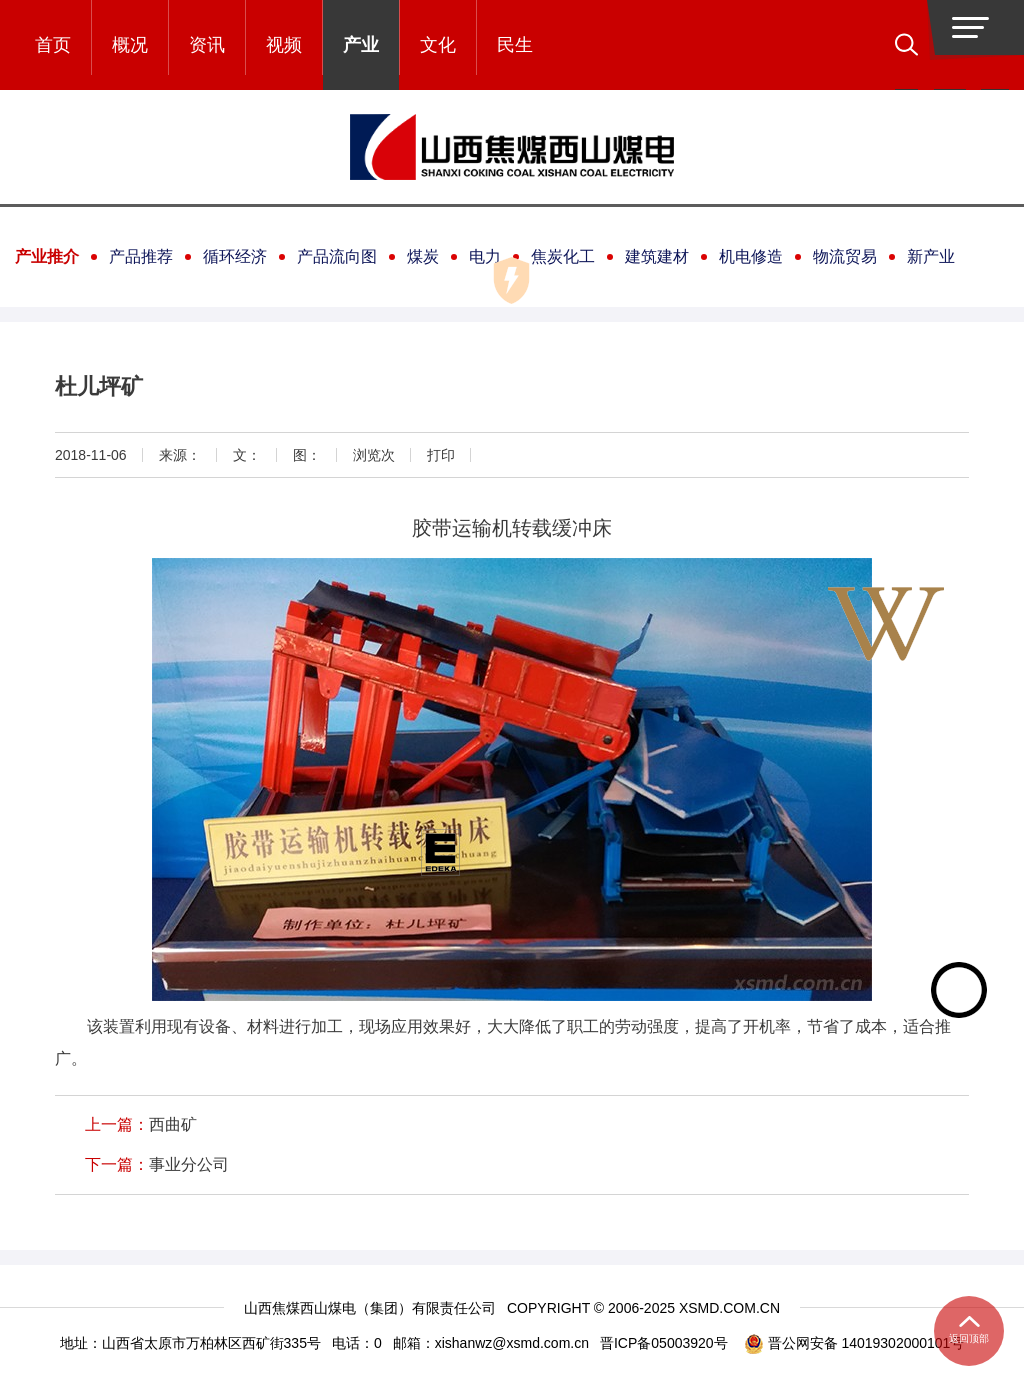 This screenshot has width=1024, height=1386. What do you see at coordinates (959, 990) in the screenshot?
I see `sourcehut logo - link to sourcehut code hosting platform` at bounding box center [959, 990].